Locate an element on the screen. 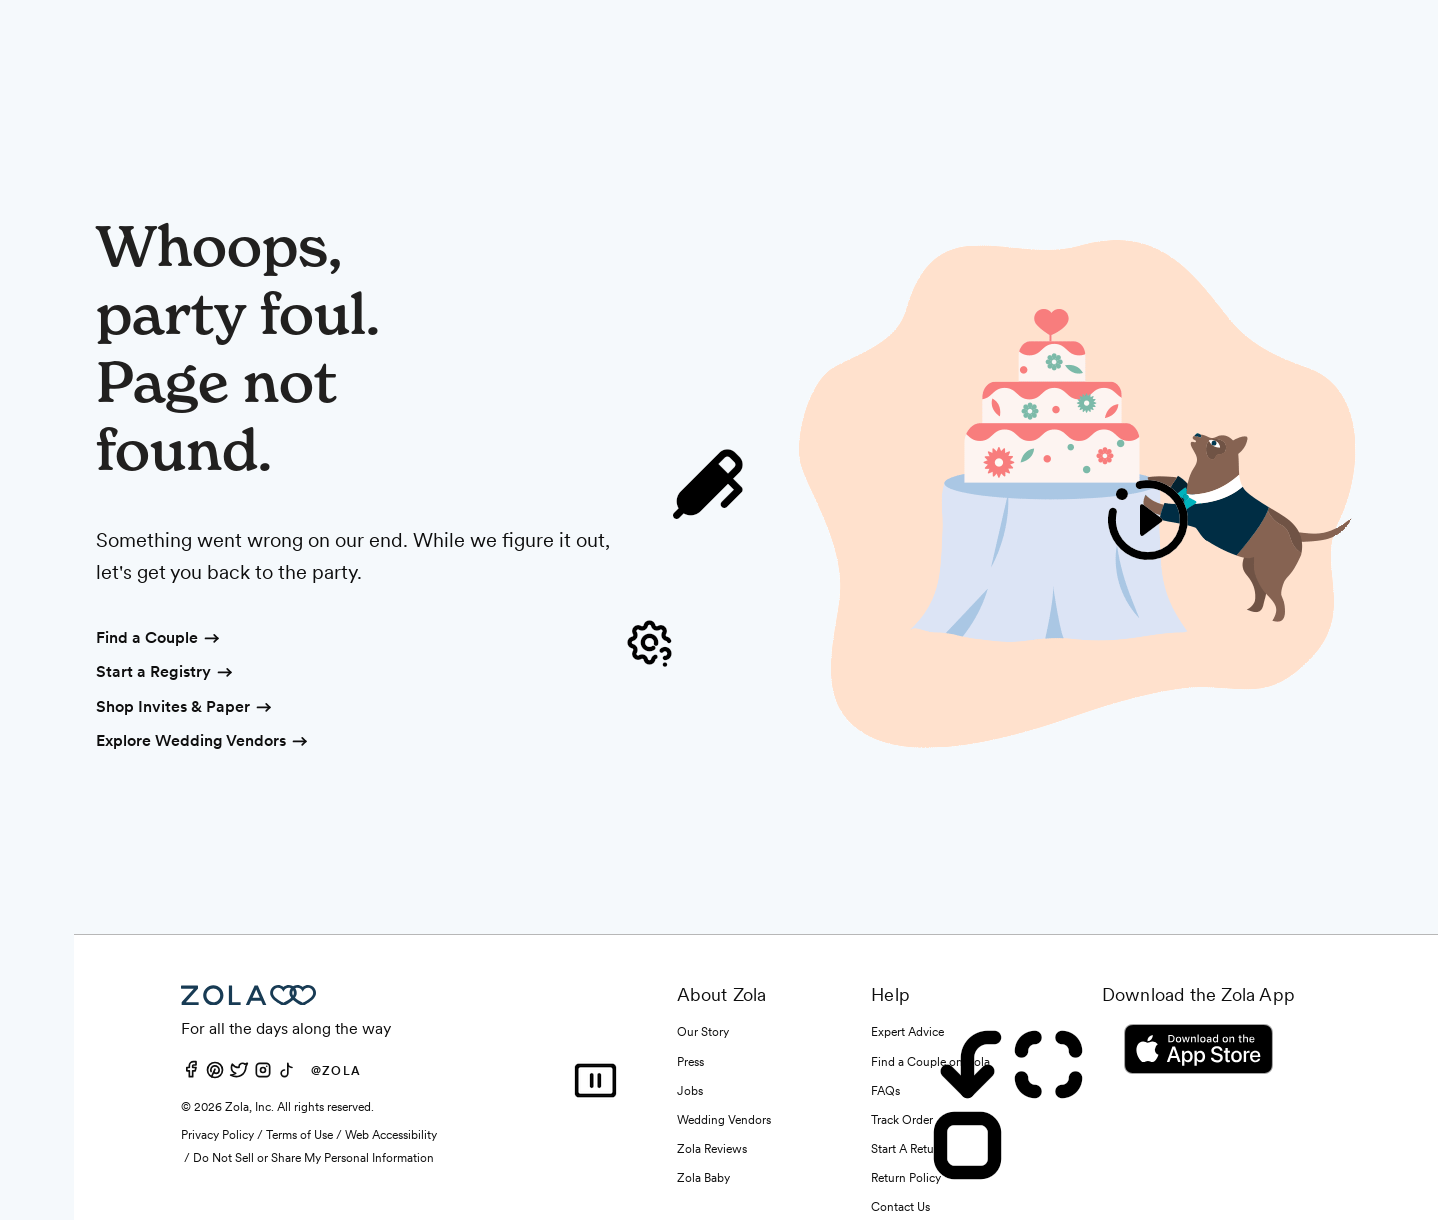 This screenshot has width=1438, height=1220. replace or swap an item is located at coordinates (1008, 1105).